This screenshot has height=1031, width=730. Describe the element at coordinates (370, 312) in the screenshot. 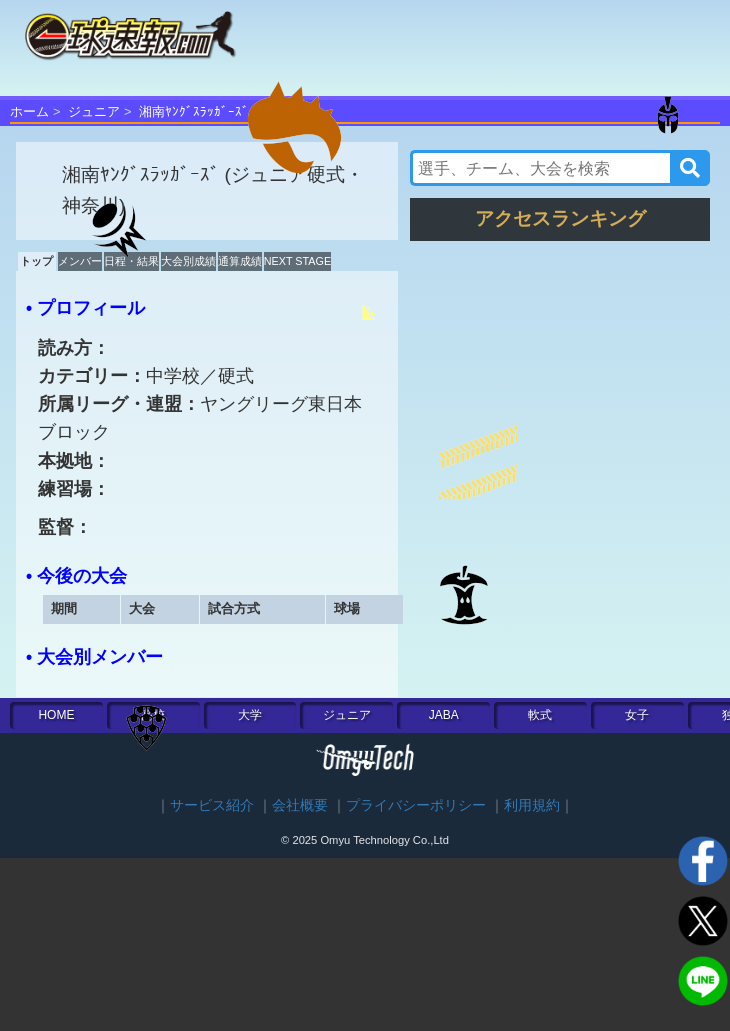

I see `warning: rockslide or falling rocks hazard ahead` at that location.